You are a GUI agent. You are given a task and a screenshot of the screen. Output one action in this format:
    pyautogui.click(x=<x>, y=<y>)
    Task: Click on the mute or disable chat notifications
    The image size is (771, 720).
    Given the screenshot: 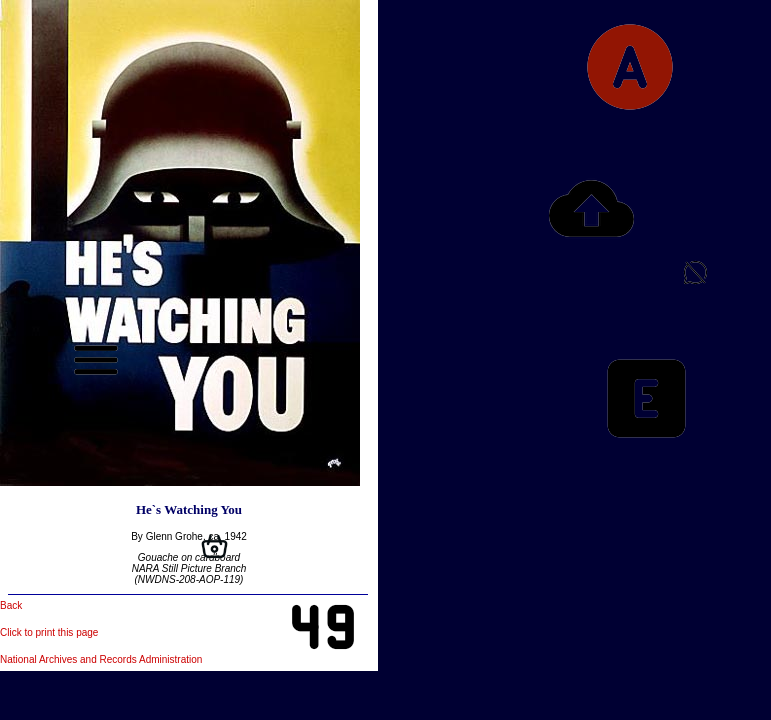 What is the action you would take?
    pyautogui.click(x=695, y=272)
    